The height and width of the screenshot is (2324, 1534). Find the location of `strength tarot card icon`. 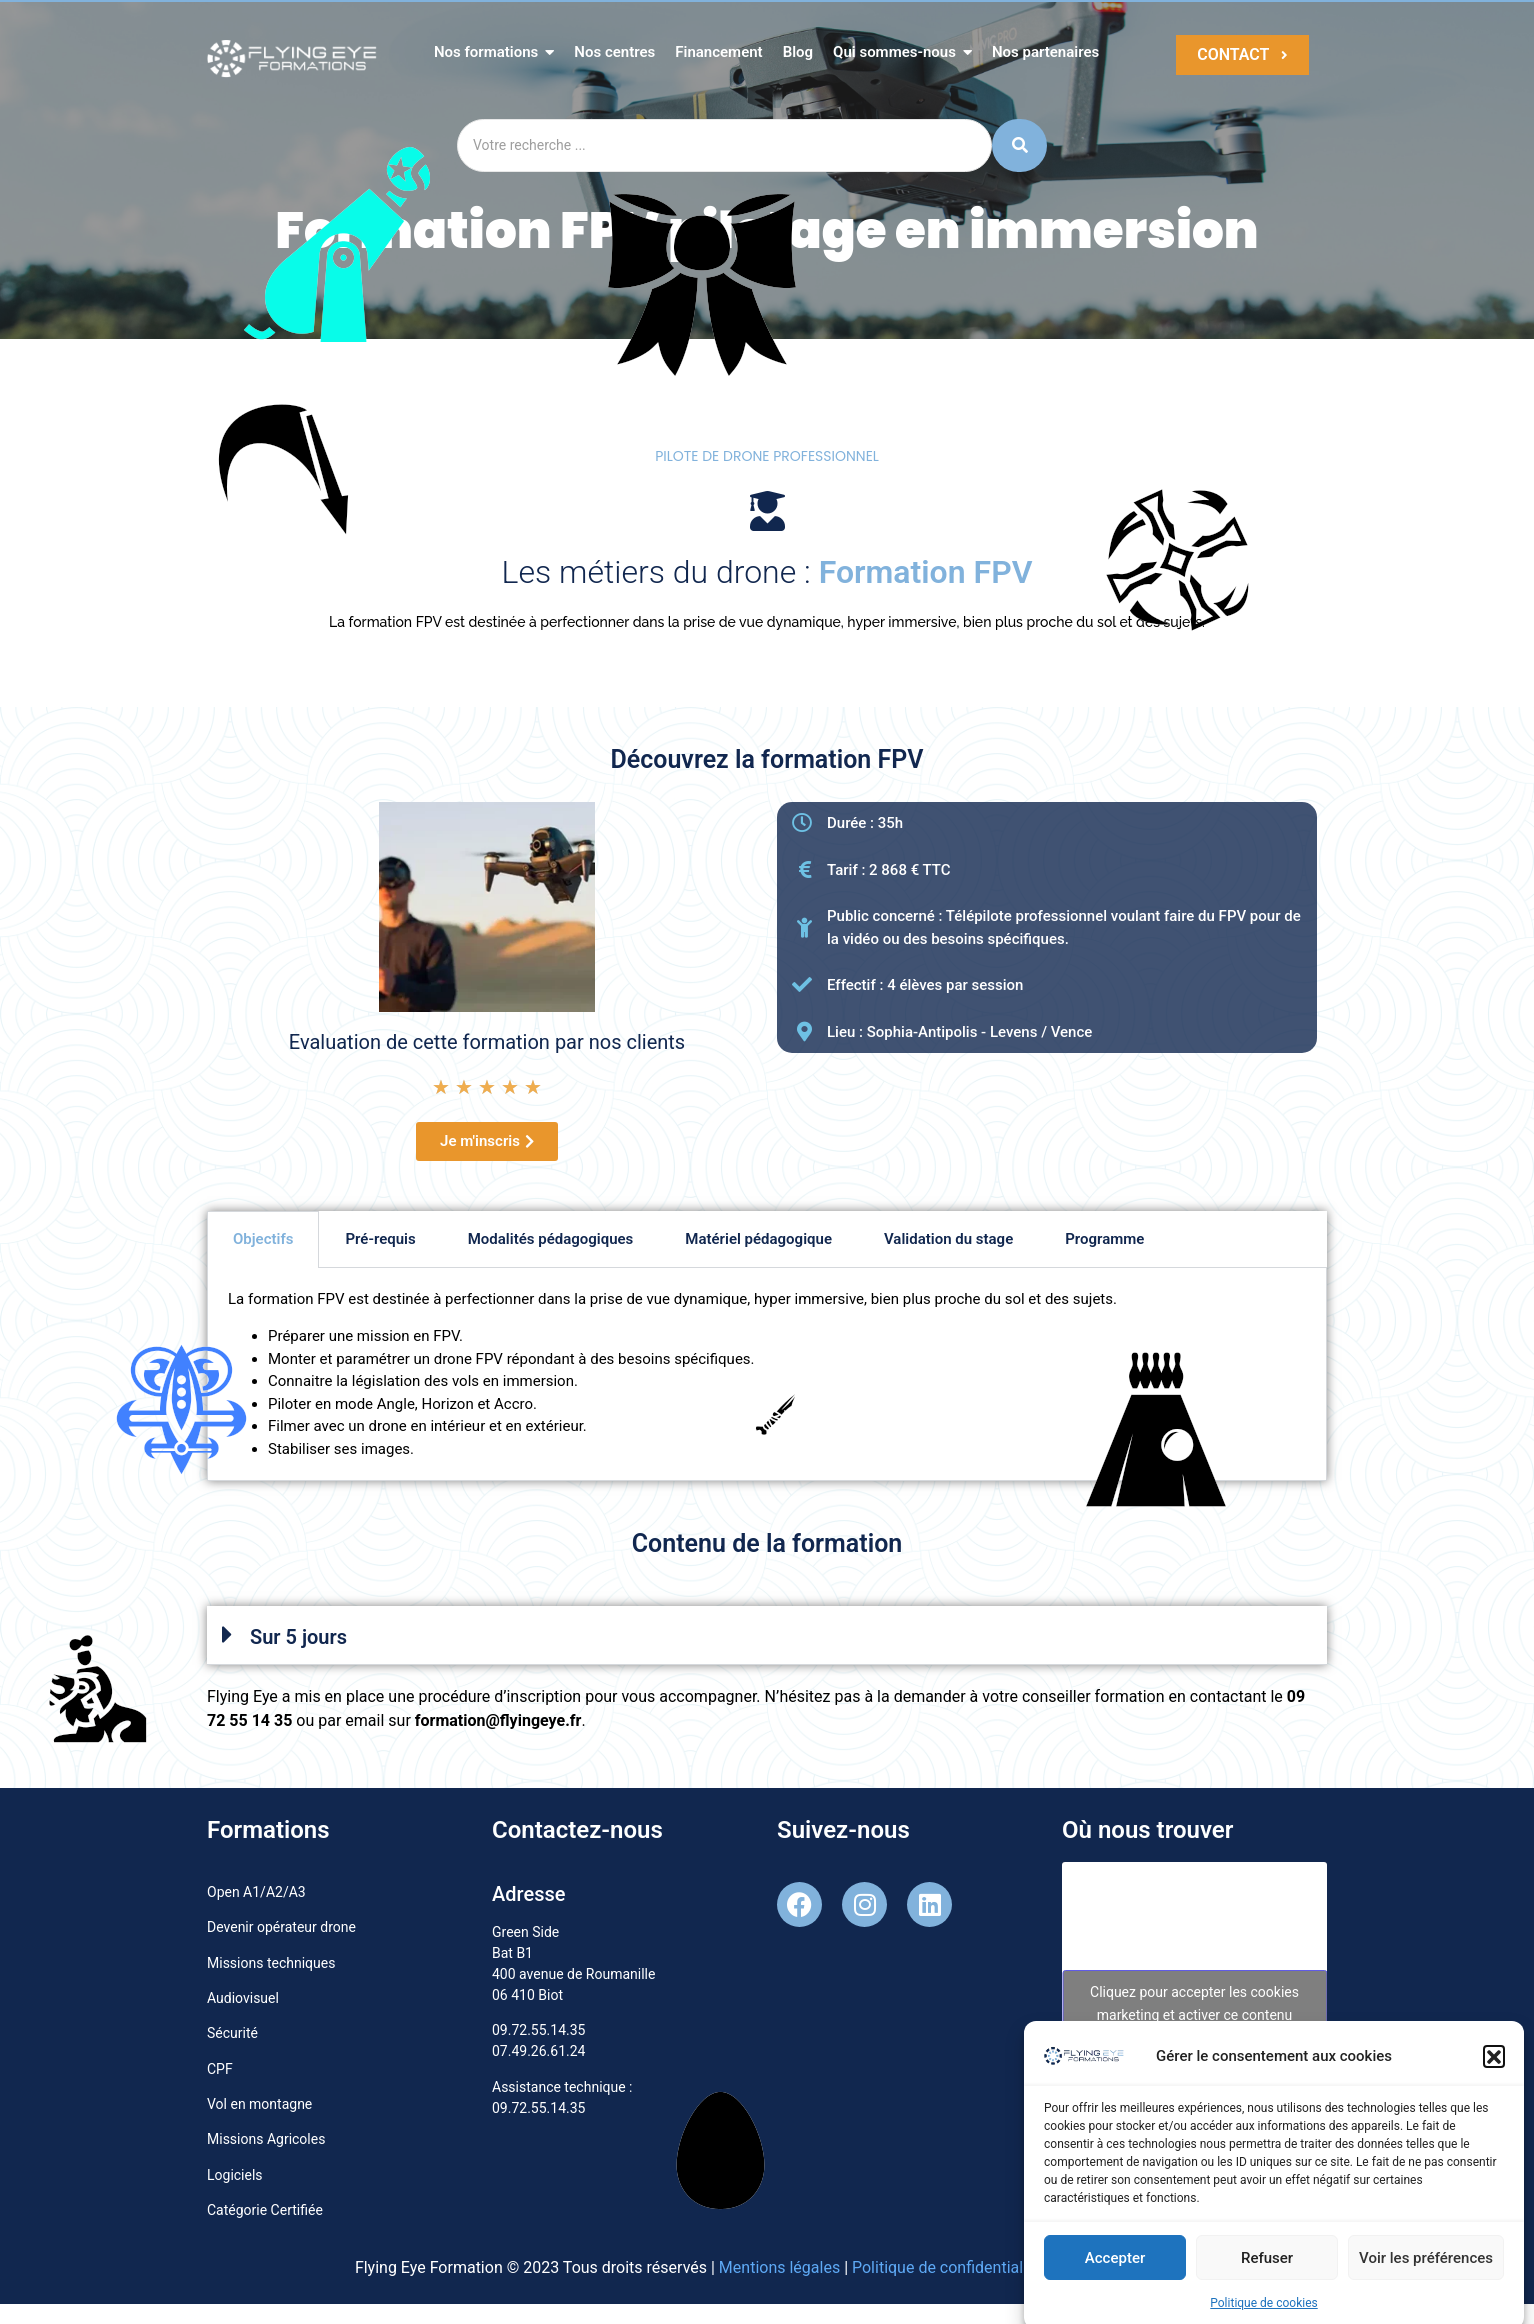

strength tarot card icon is located at coordinates (92, 1688).